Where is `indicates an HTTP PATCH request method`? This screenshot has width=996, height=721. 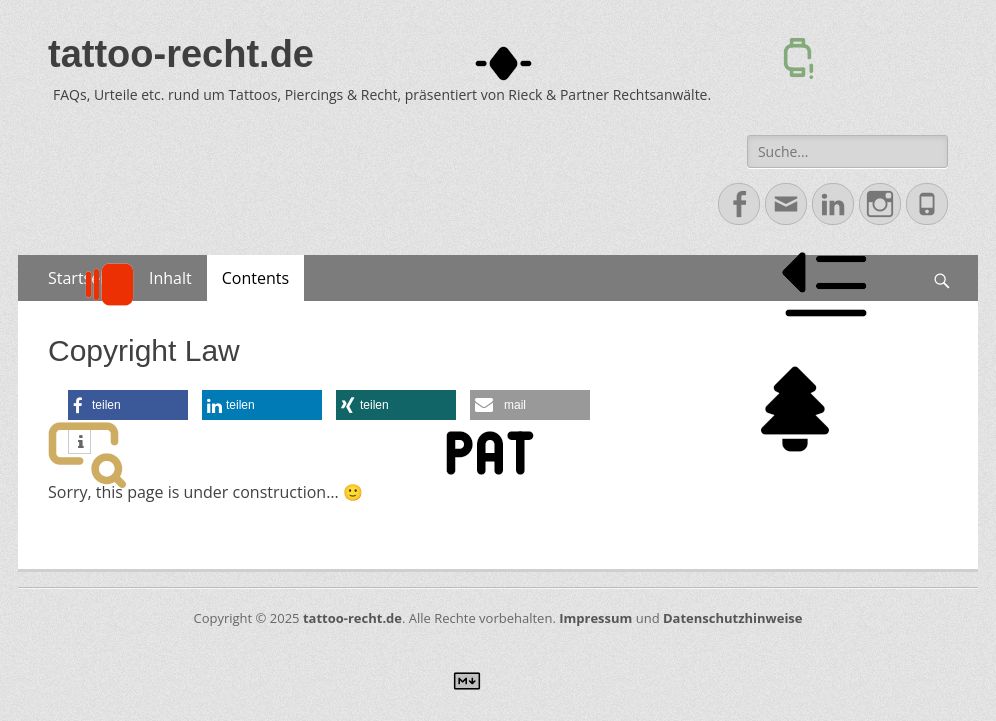
indicates an HTTP PATCH request method is located at coordinates (490, 453).